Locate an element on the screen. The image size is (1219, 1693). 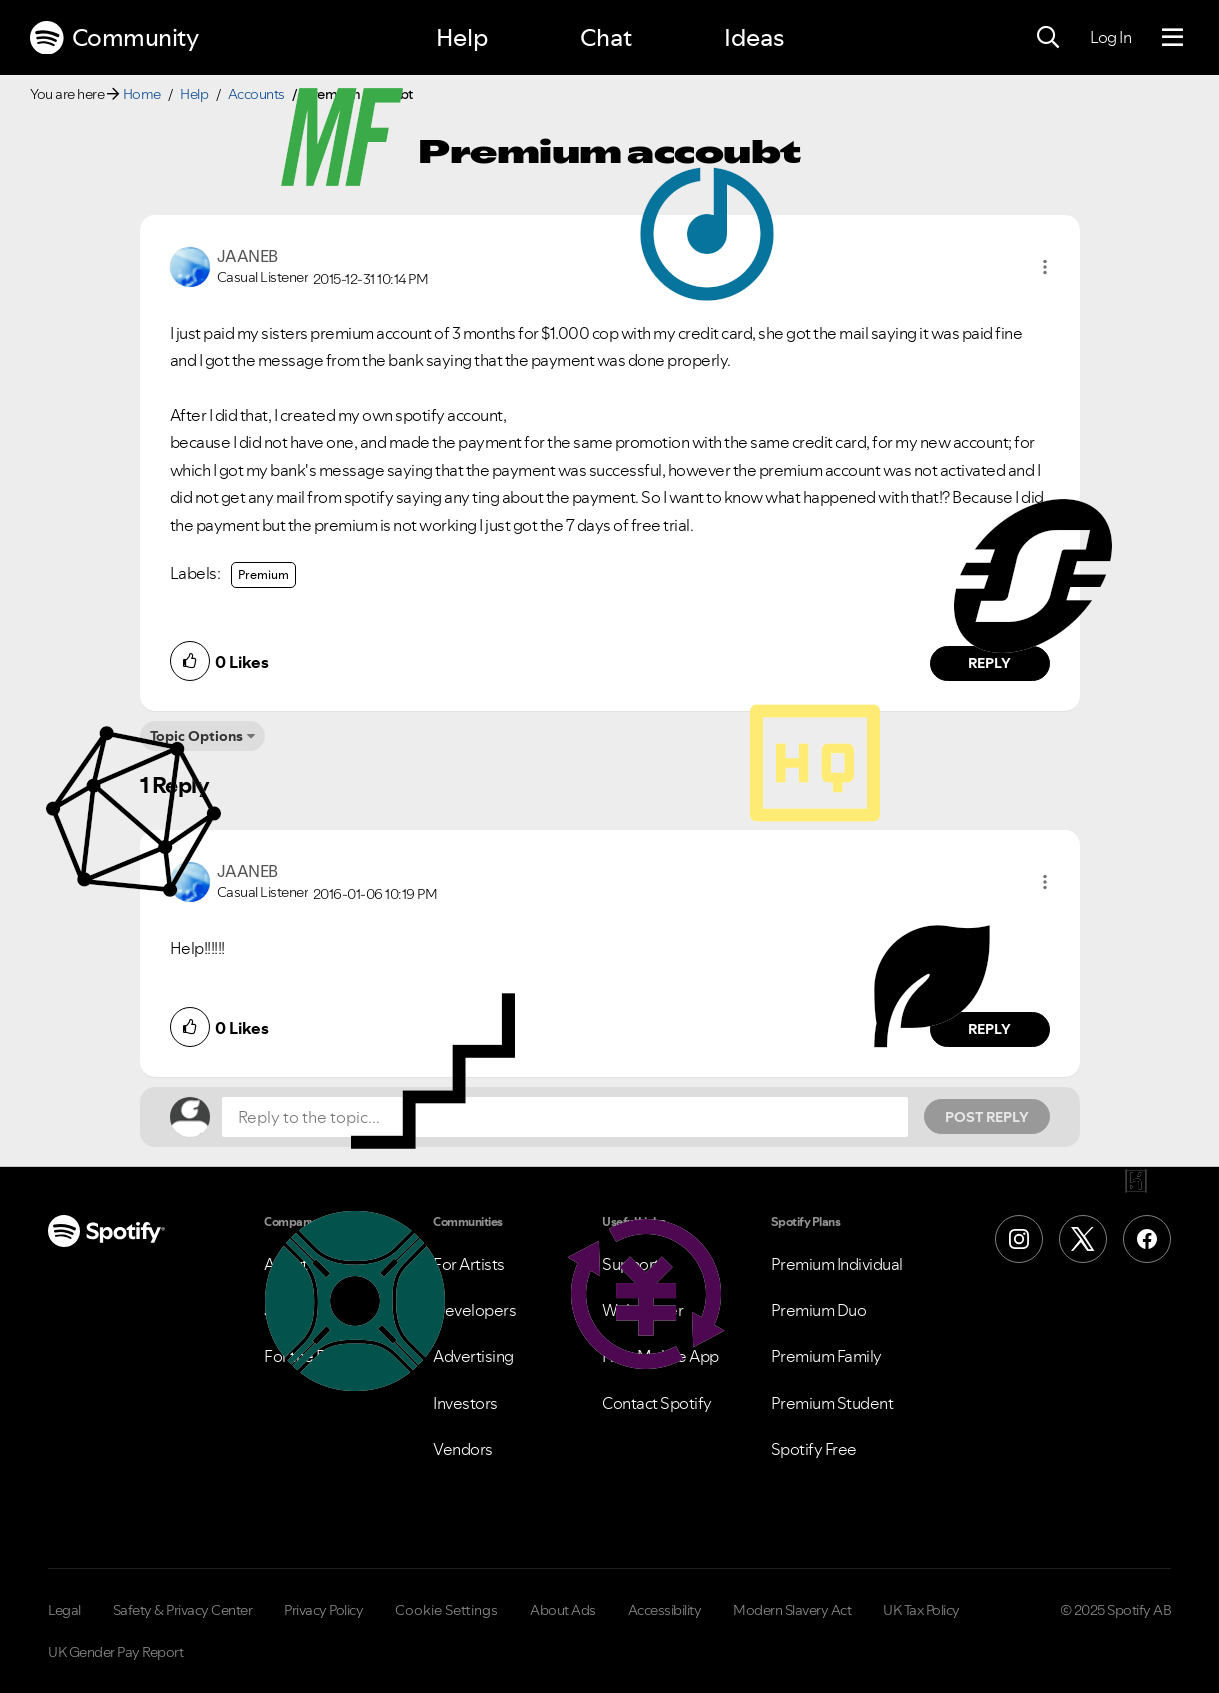
link to Heroku cloud platform is located at coordinates (1136, 1181).